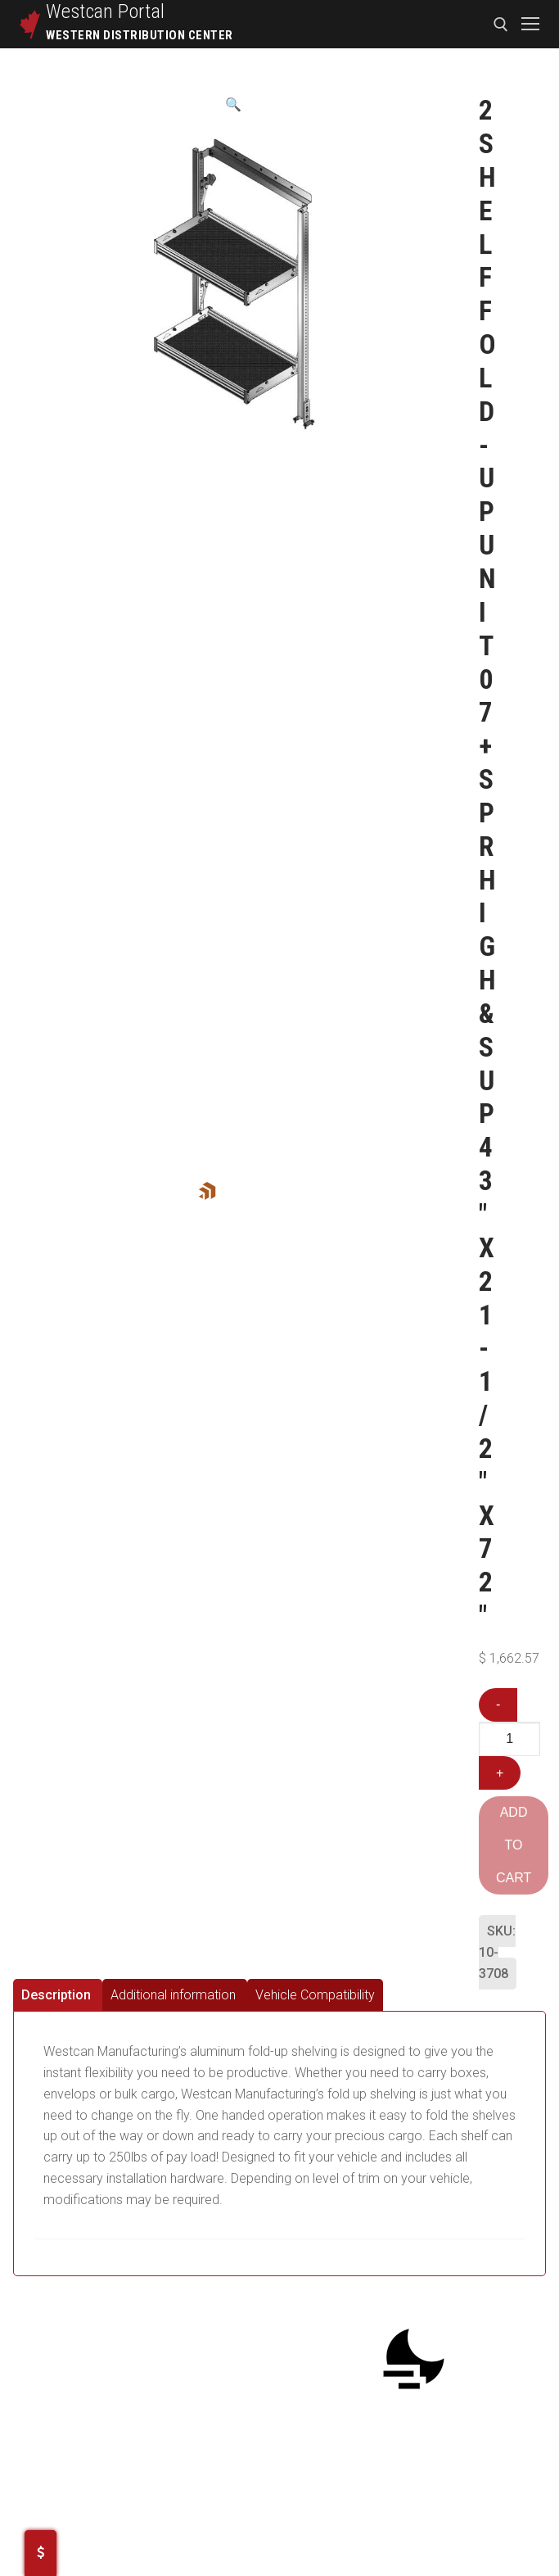 Image resolution: width=559 pixels, height=2576 pixels. I want to click on progress software company logo, so click(207, 1191).